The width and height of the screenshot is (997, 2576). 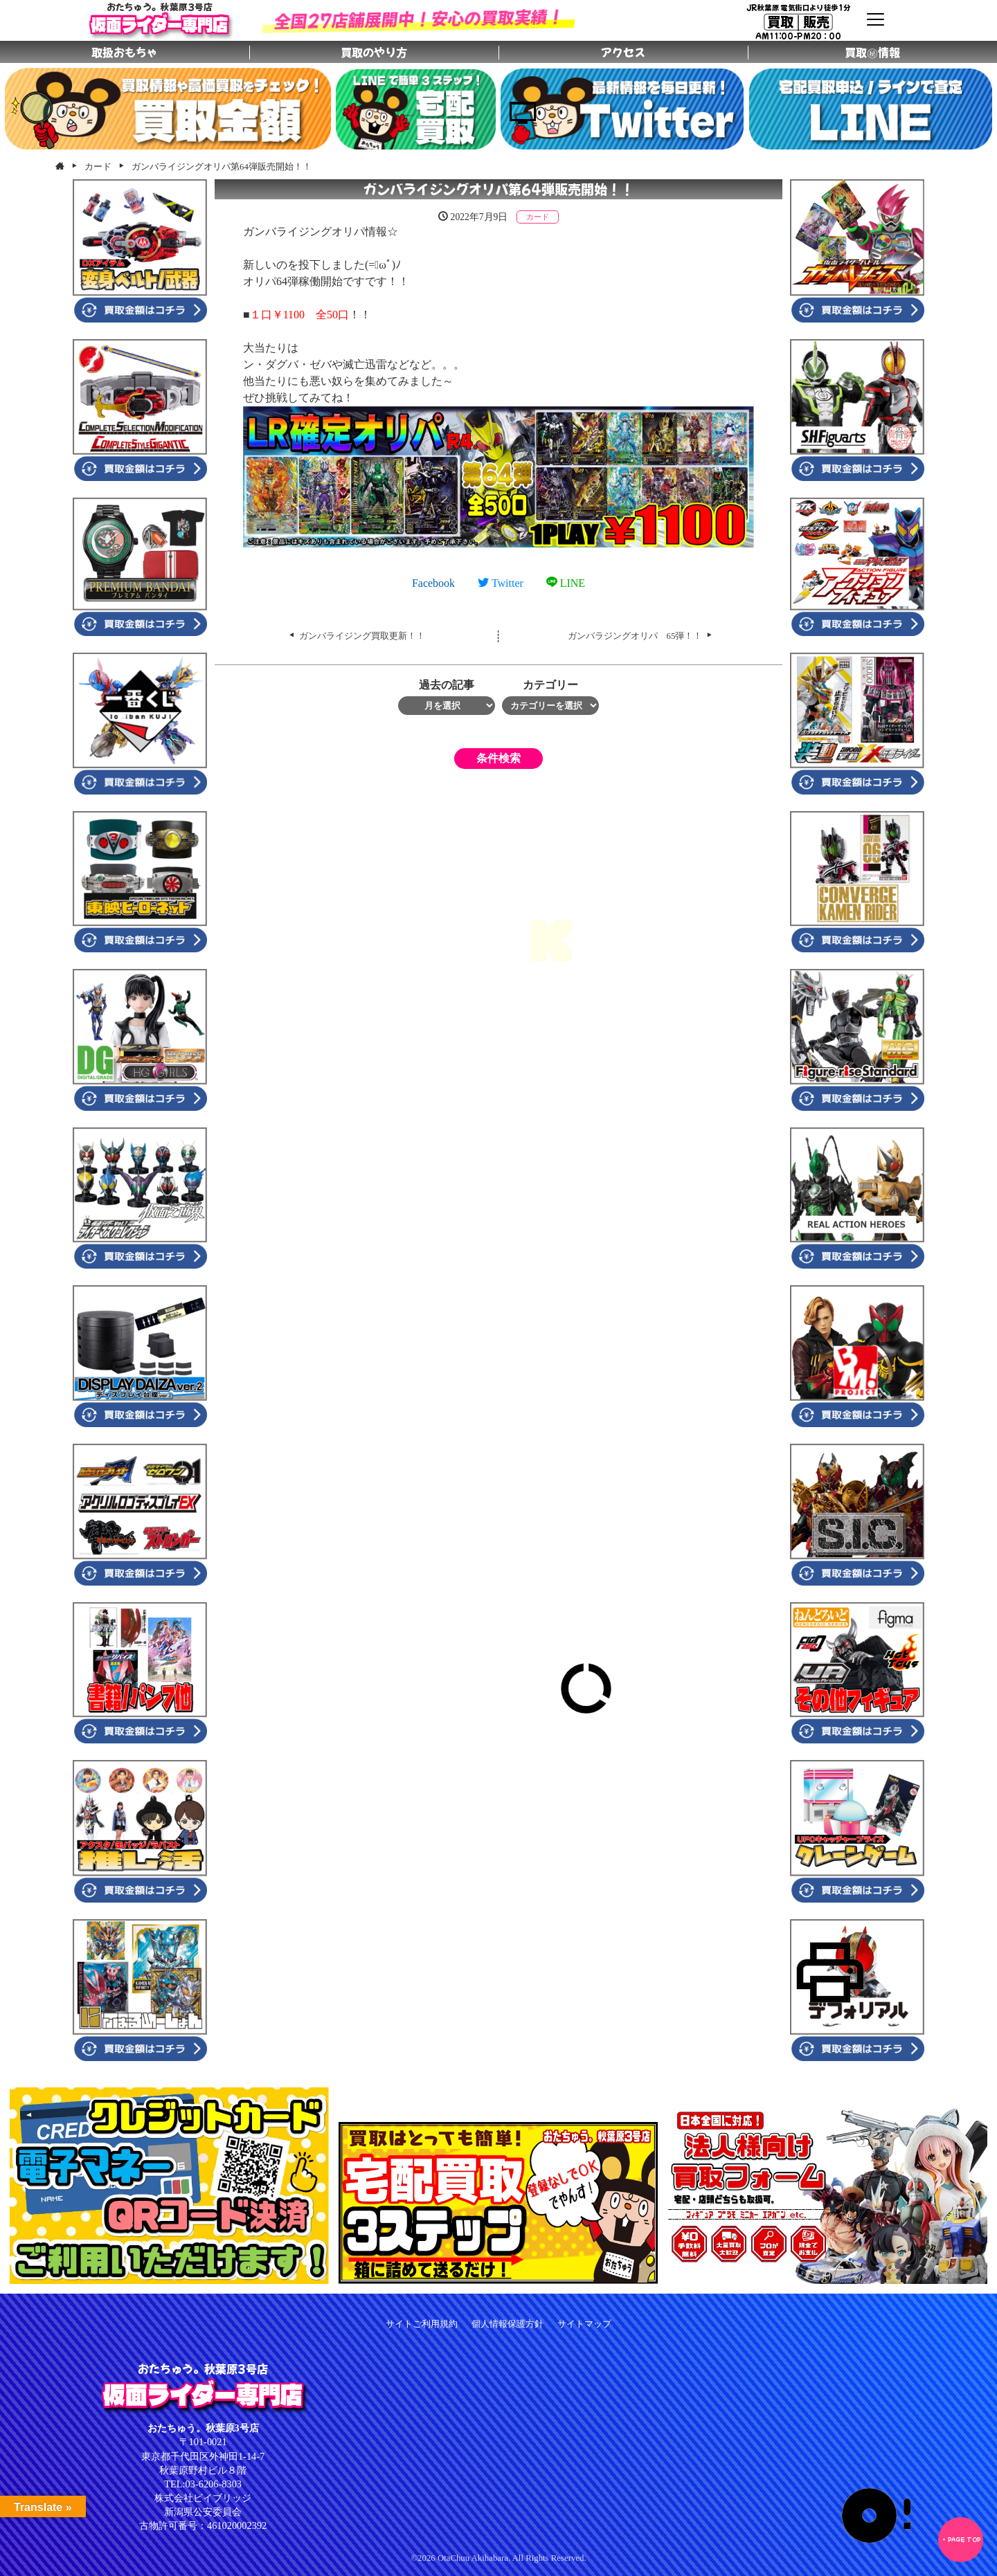 What do you see at coordinates (830, 1972) in the screenshot?
I see `print this document` at bounding box center [830, 1972].